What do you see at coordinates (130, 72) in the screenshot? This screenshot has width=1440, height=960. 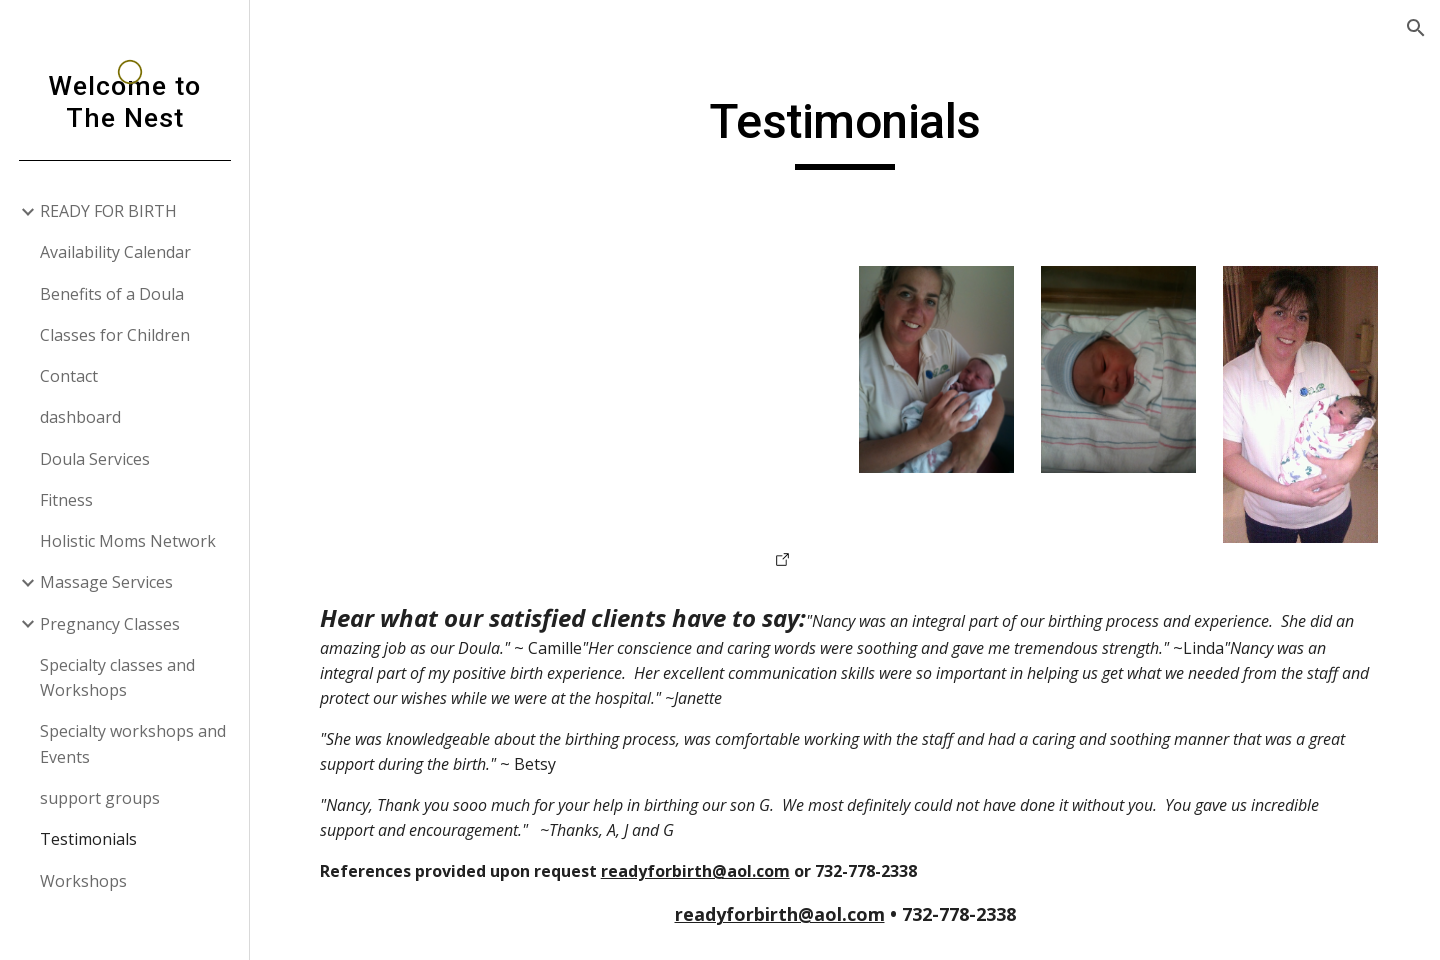 I see `unselected radio button or toggle option` at bounding box center [130, 72].